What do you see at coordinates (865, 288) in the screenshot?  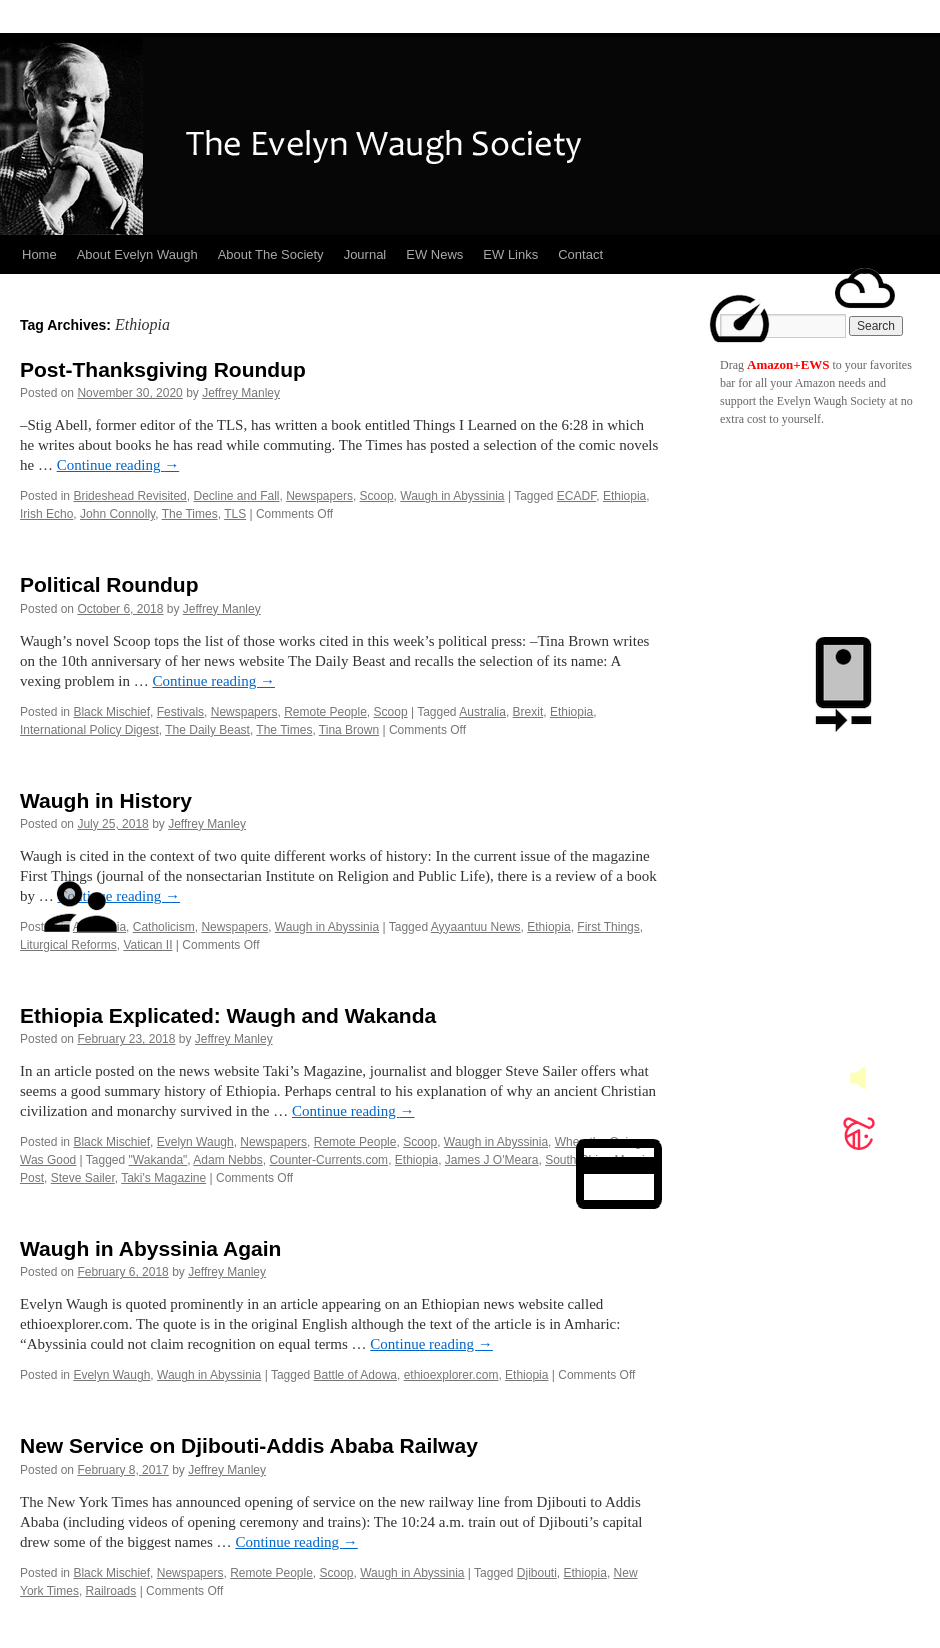 I see `view cloud storage` at bounding box center [865, 288].